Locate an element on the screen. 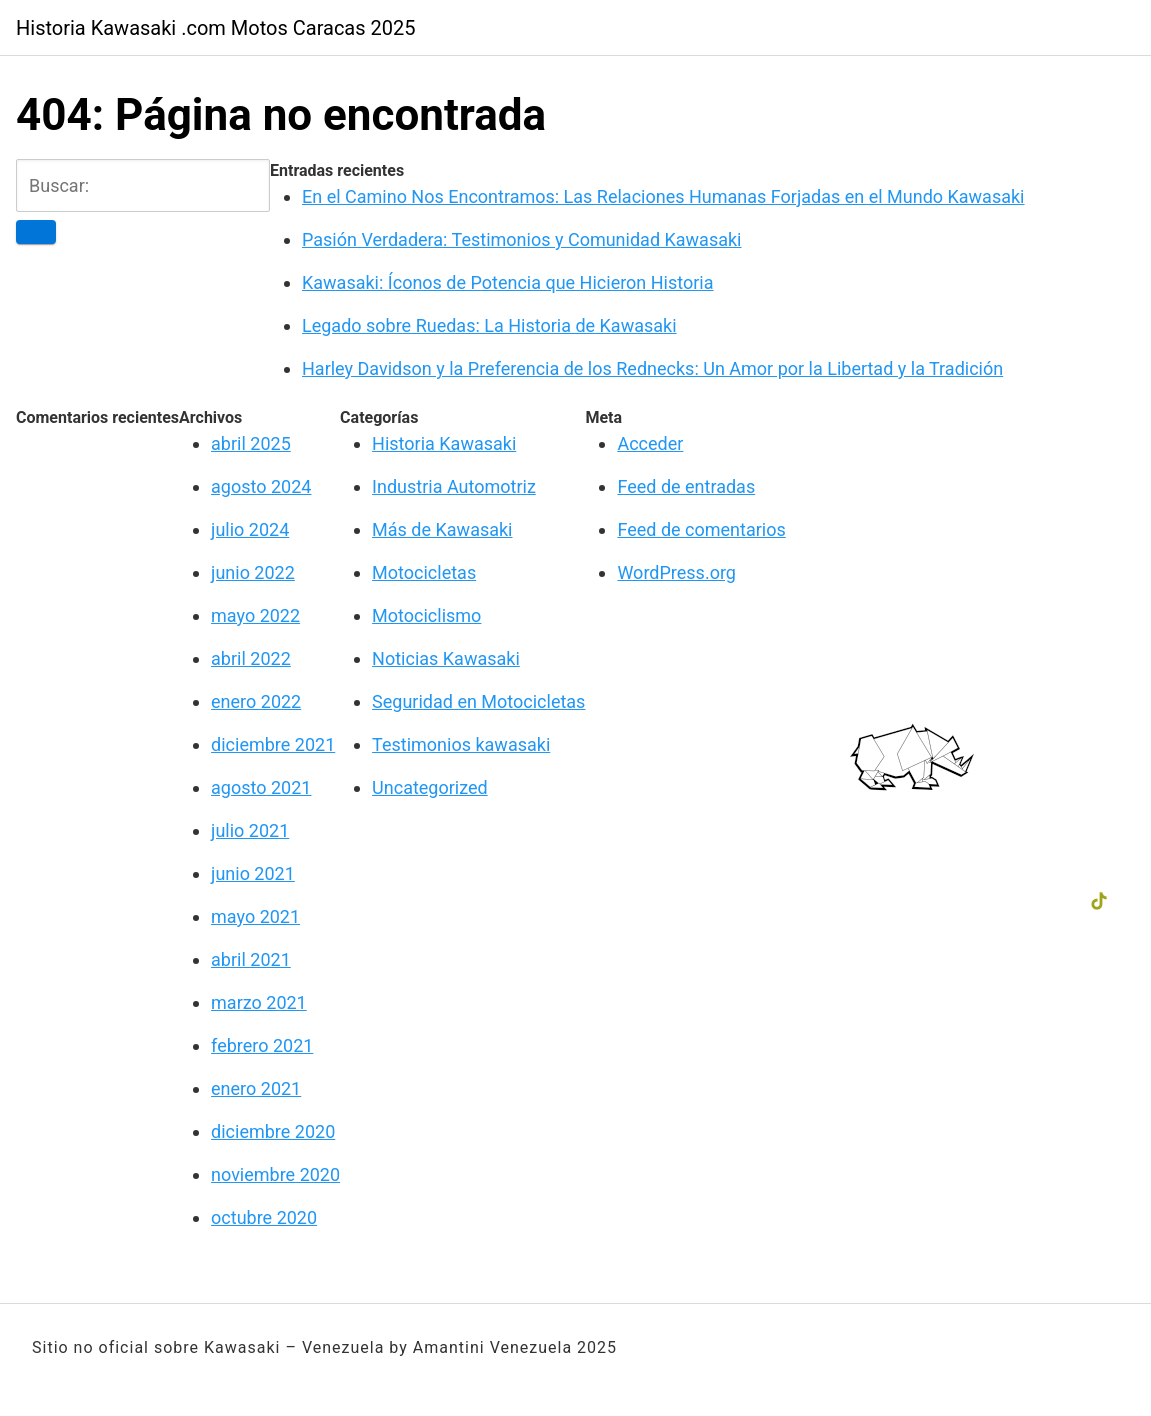  supercrease brand logo is located at coordinates (912, 757).